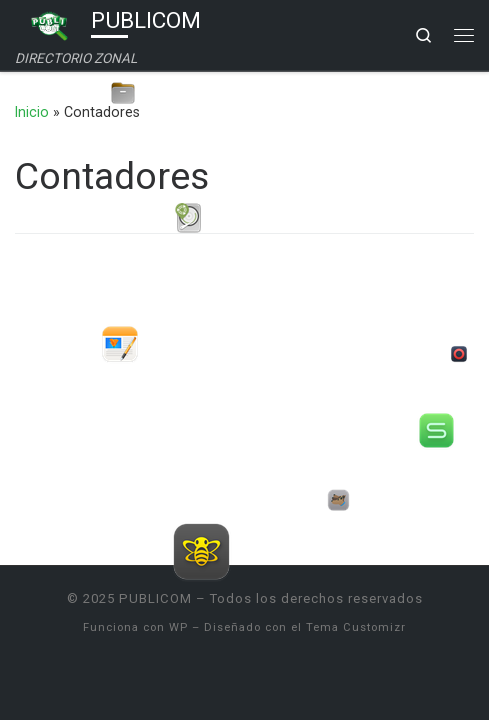 Image resolution: width=489 pixels, height=720 pixels. Describe the element at coordinates (123, 93) in the screenshot. I see `open the file manager application` at that location.